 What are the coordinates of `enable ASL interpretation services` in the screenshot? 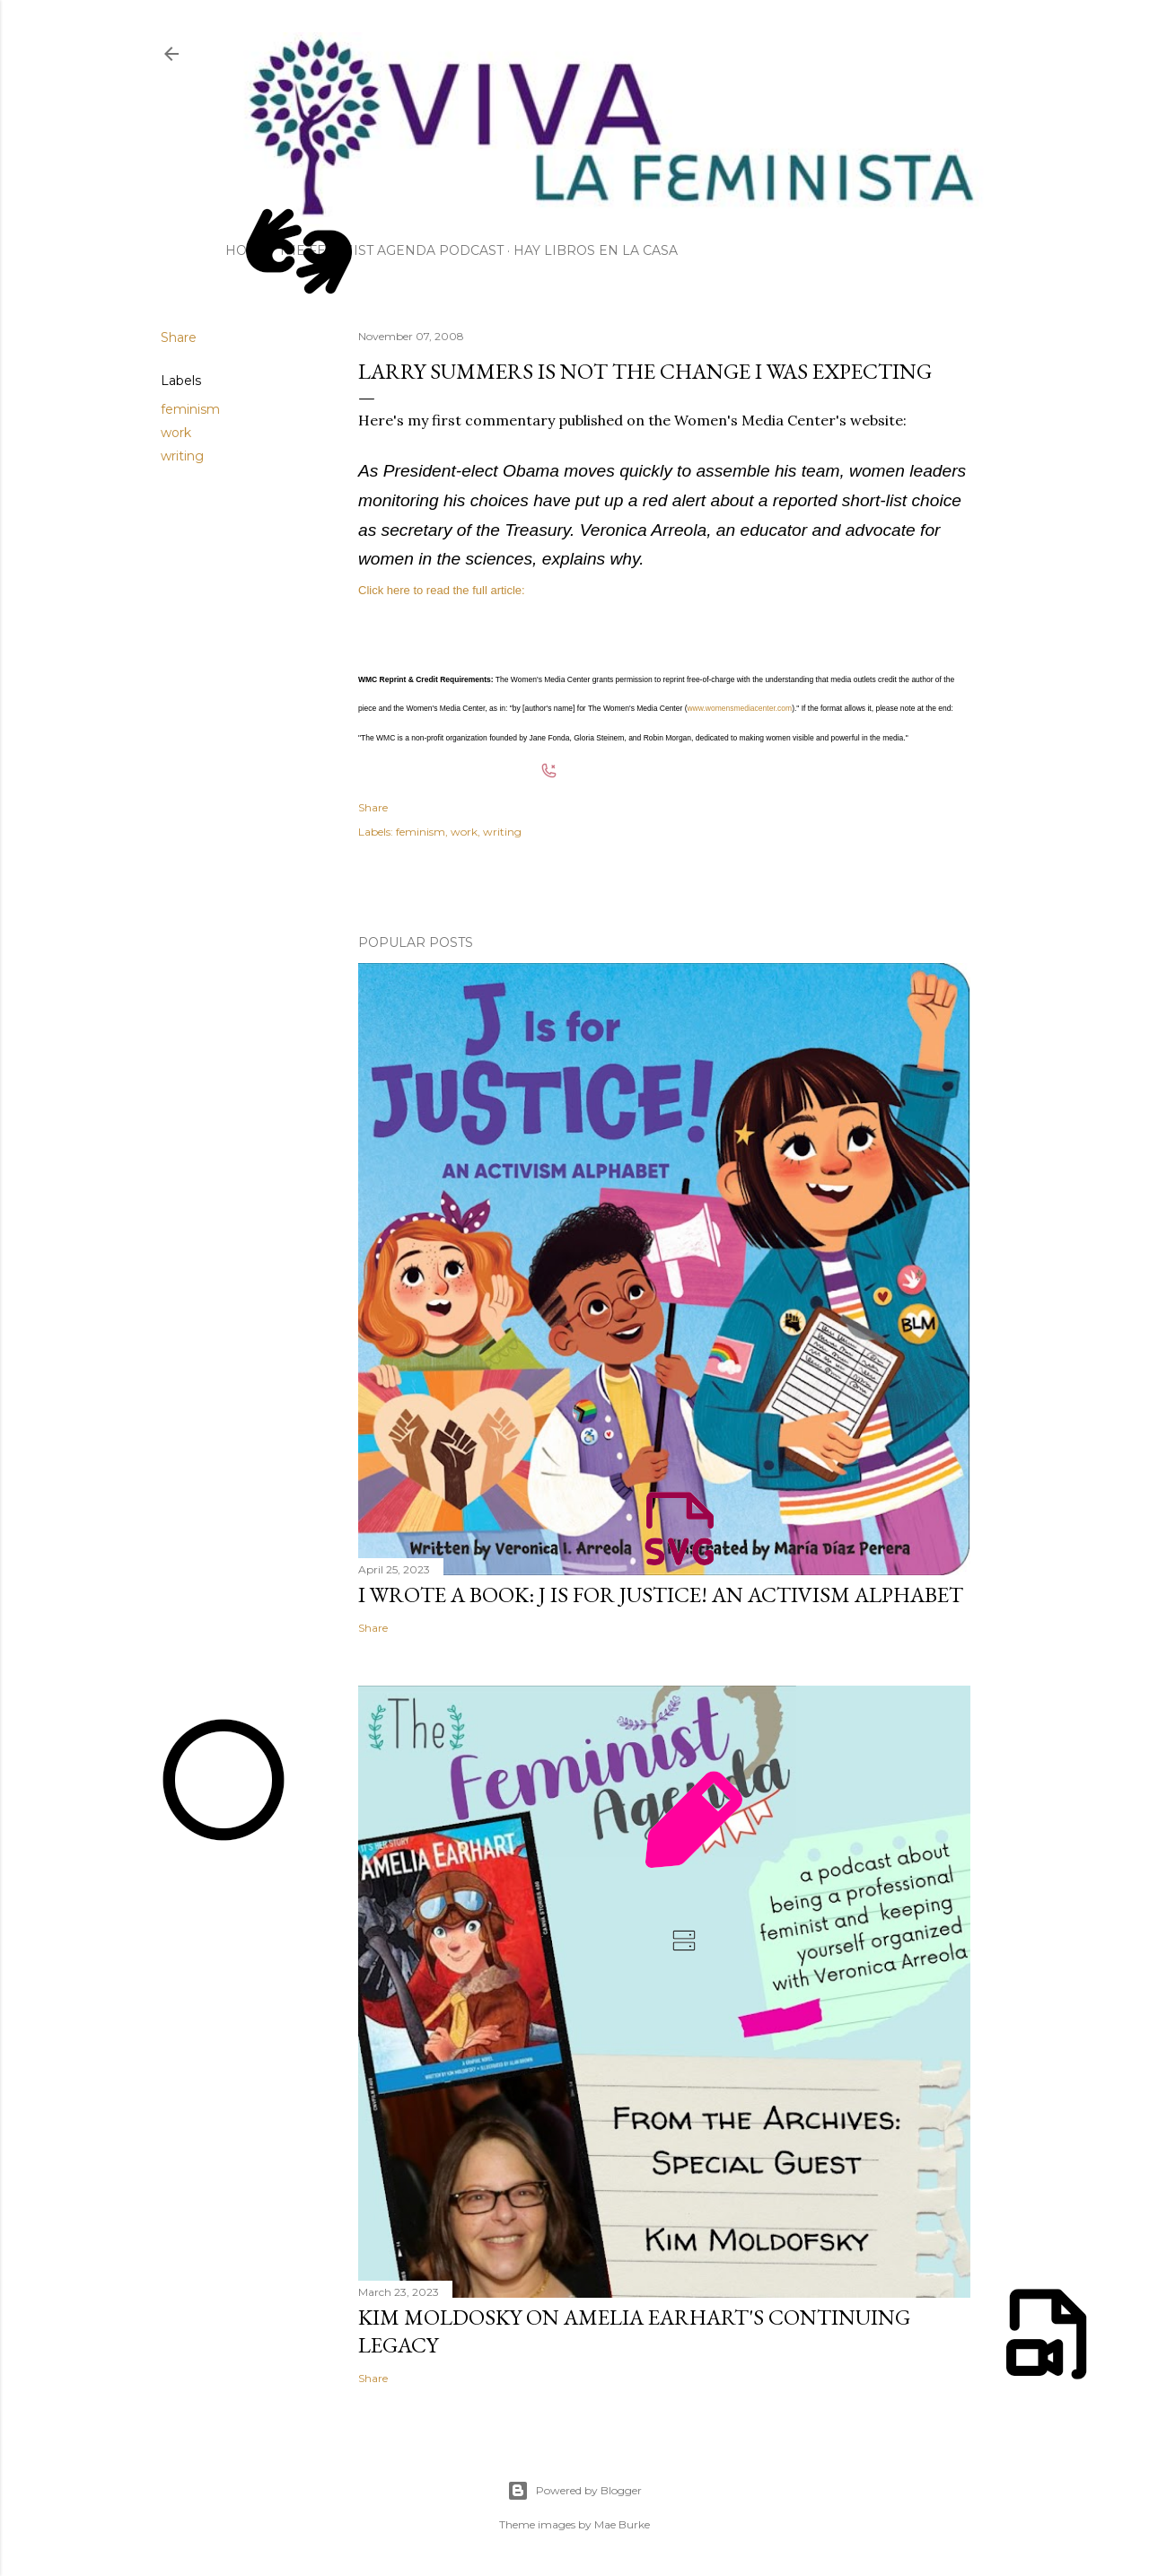 It's located at (299, 251).